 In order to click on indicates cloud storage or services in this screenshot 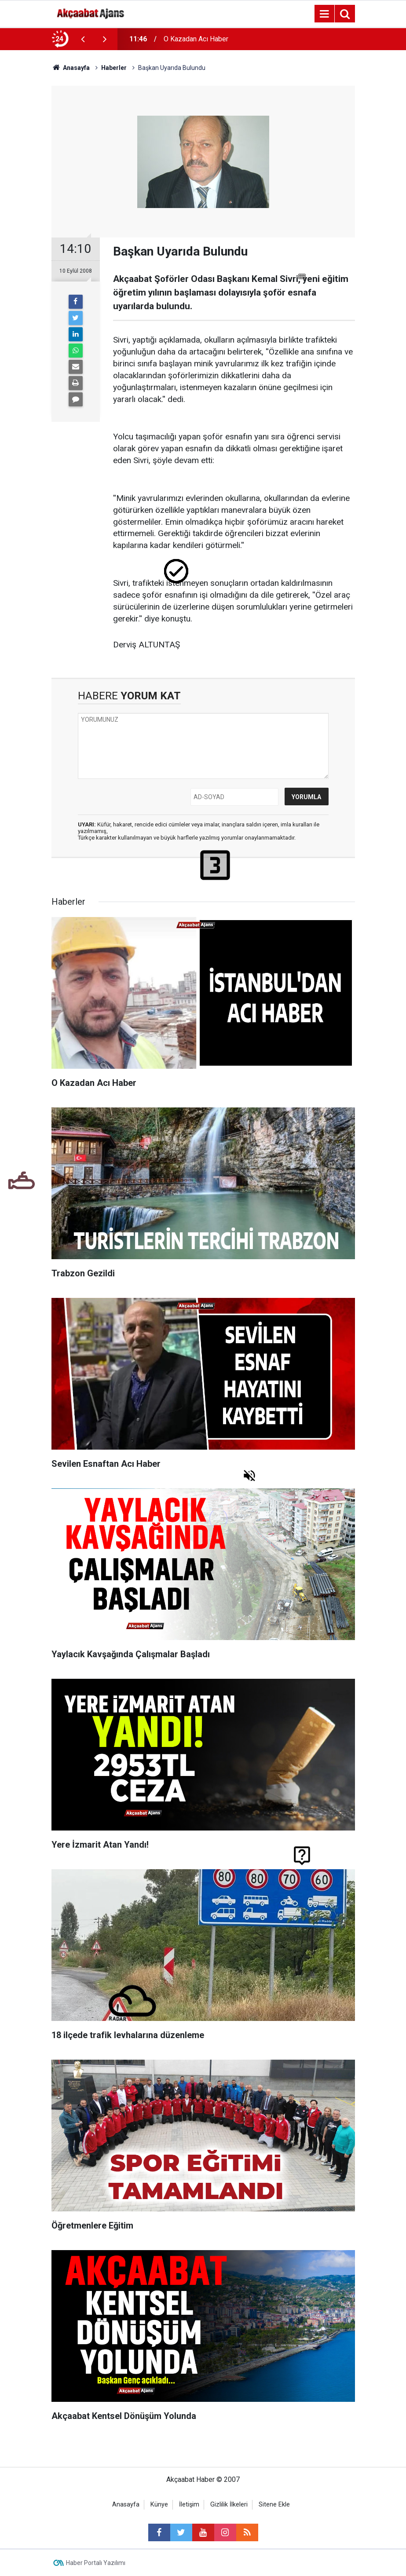, I will do `click(132, 2001)`.